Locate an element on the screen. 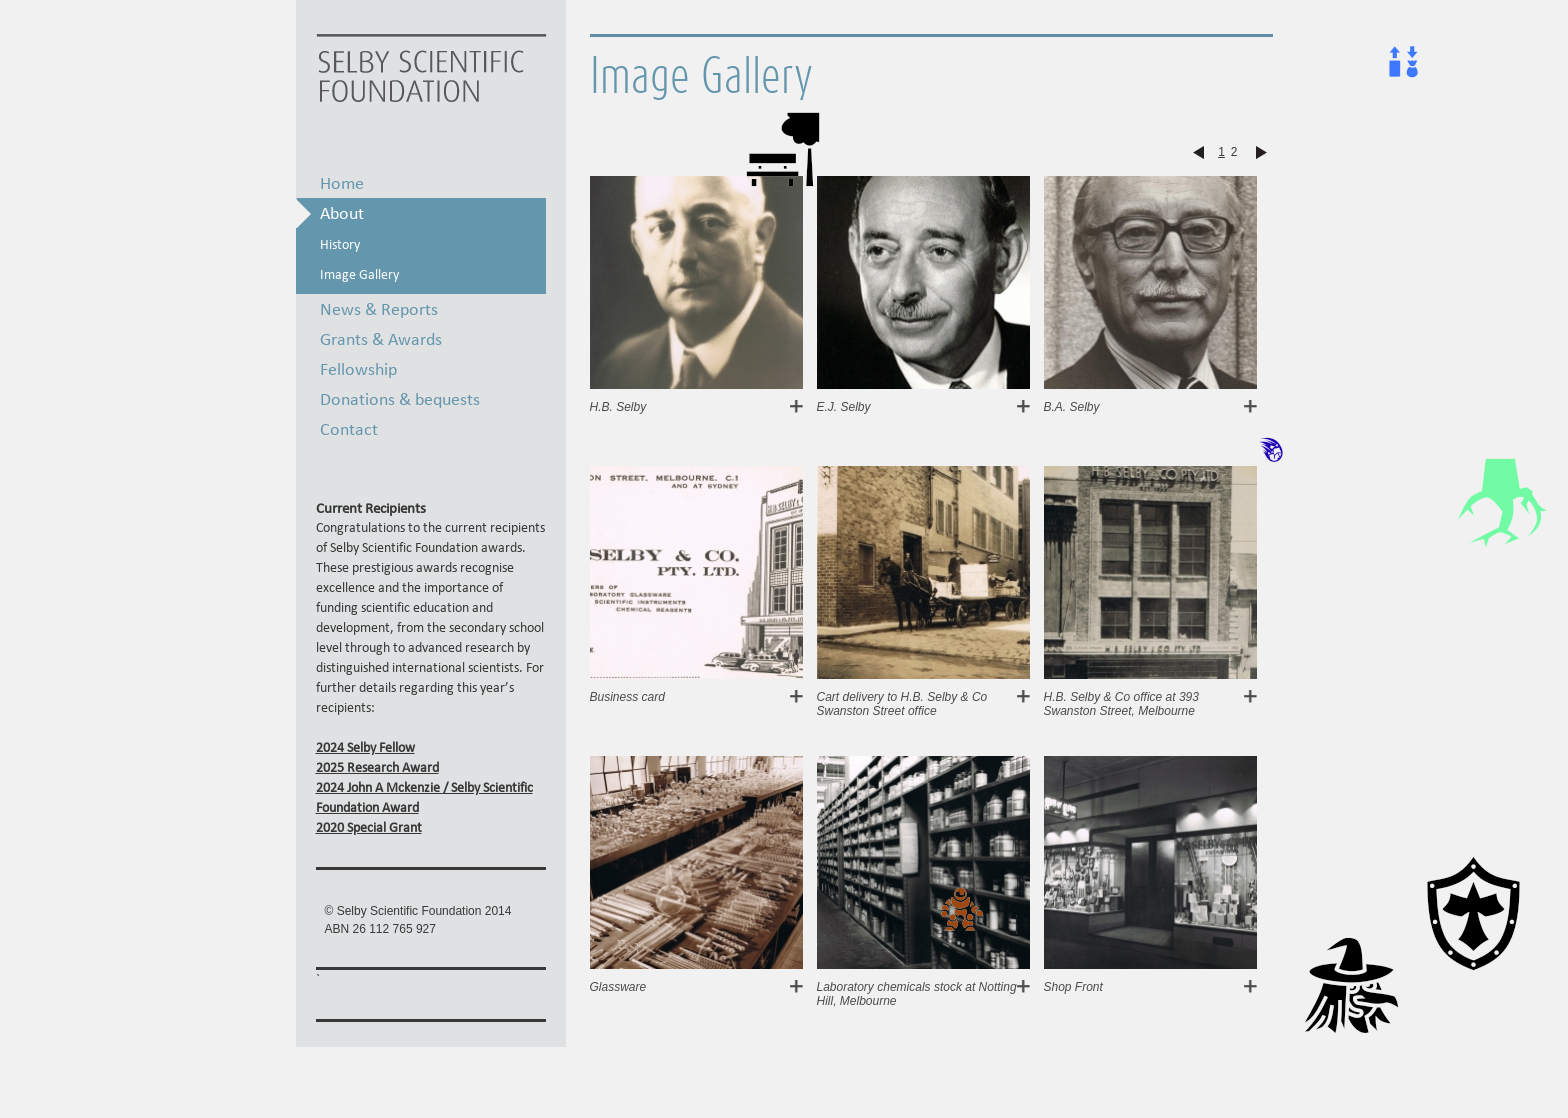 This screenshot has width=1568, height=1118. access halloween or spooky themed content is located at coordinates (1351, 985).